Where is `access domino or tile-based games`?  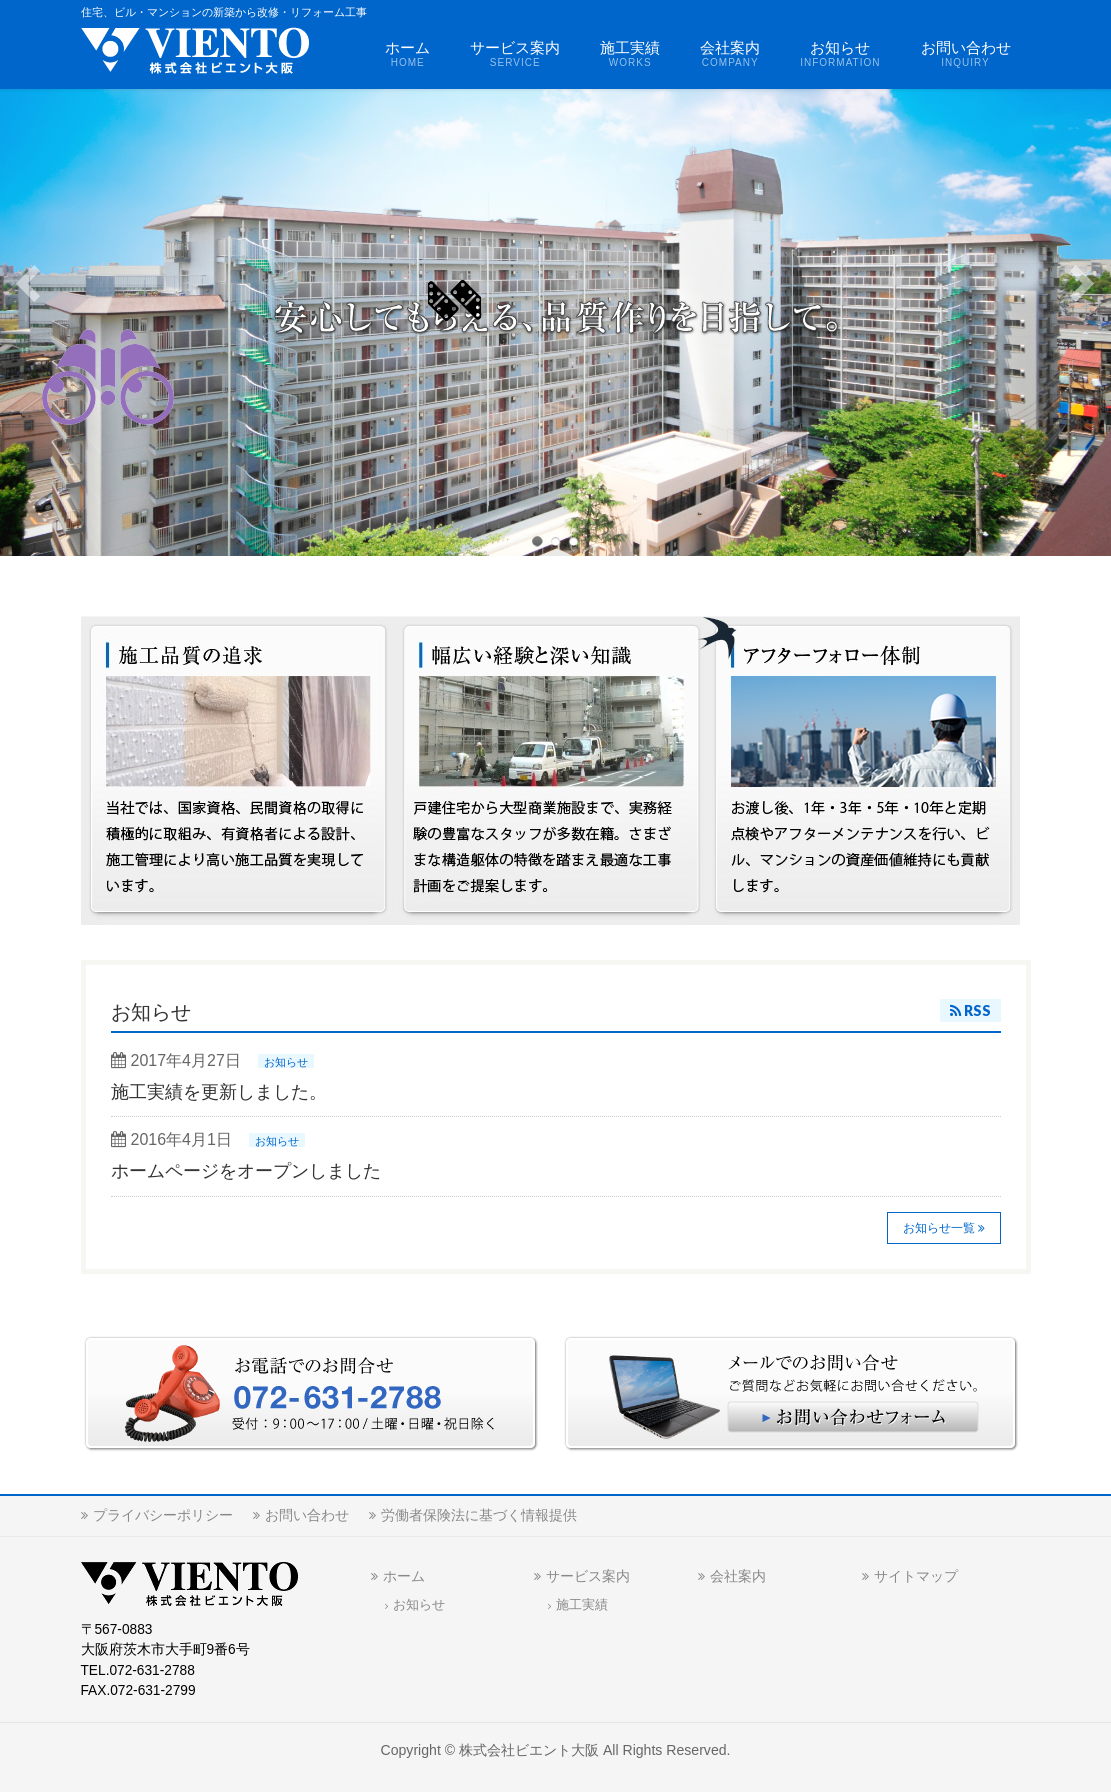
access domino or tile-based games is located at coordinates (454, 300).